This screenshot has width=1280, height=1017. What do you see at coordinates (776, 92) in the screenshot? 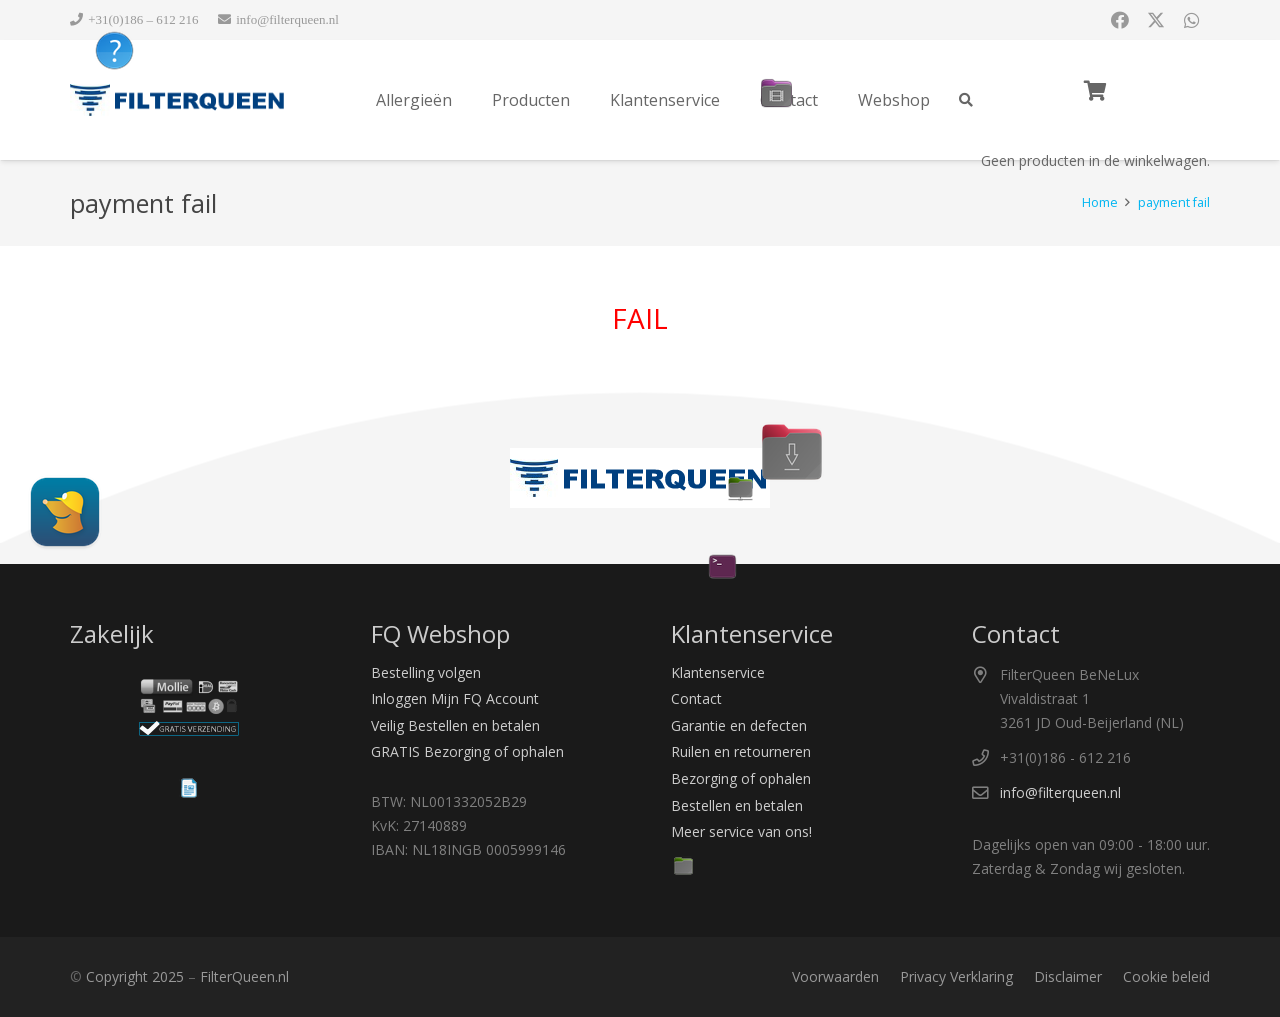
I see `open your videos folder` at bounding box center [776, 92].